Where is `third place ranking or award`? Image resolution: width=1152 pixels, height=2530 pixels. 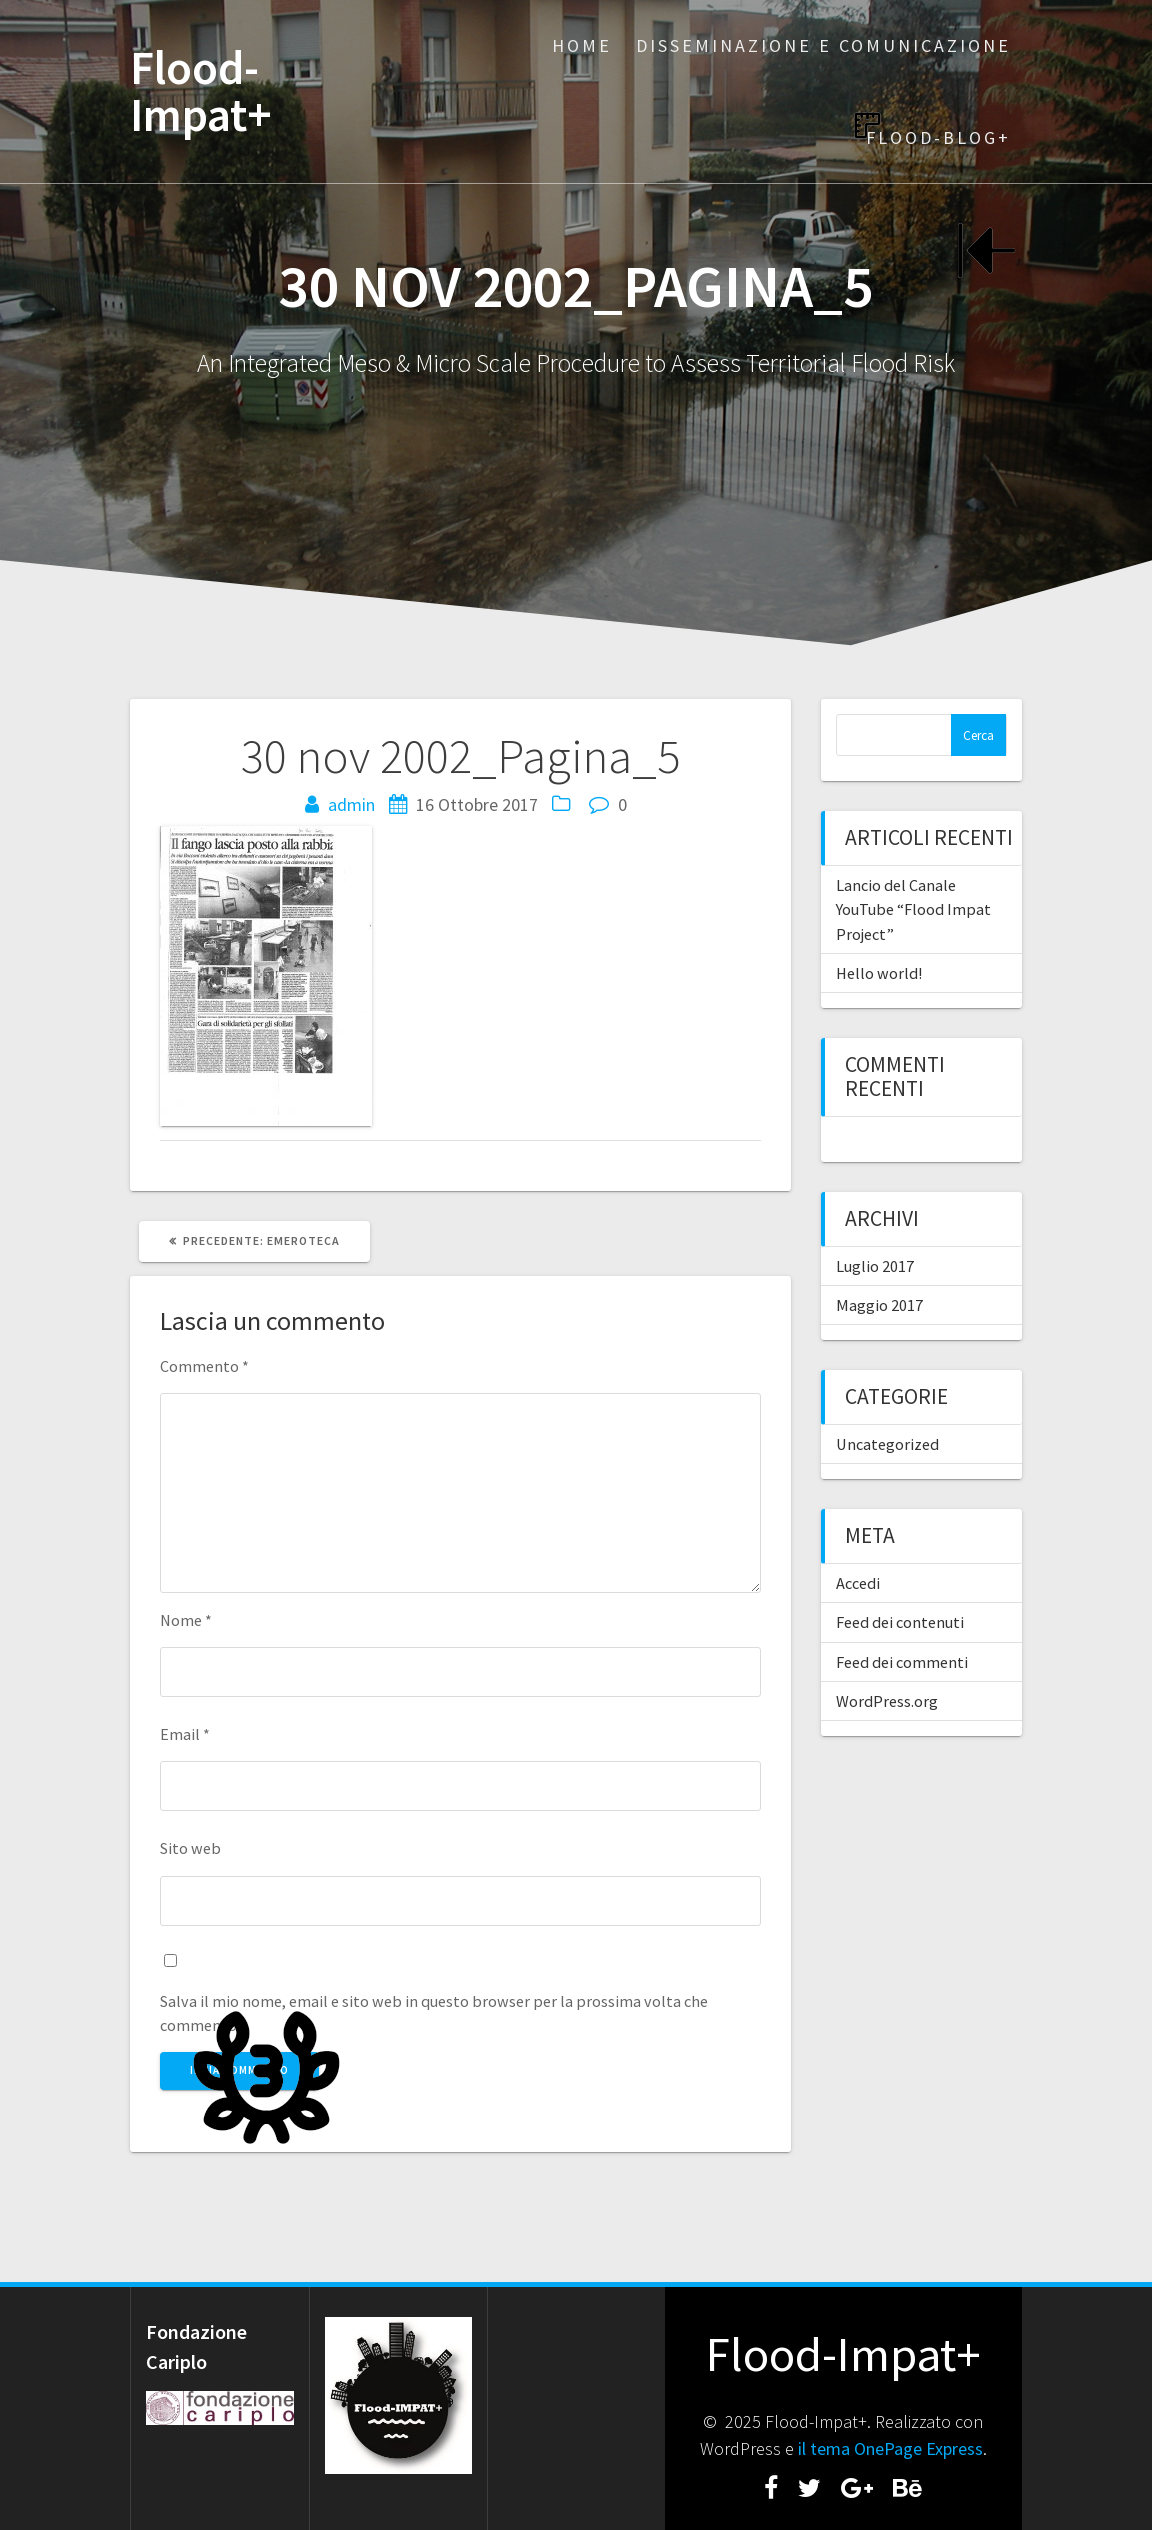 third place ranking or award is located at coordinates (266, 2077).